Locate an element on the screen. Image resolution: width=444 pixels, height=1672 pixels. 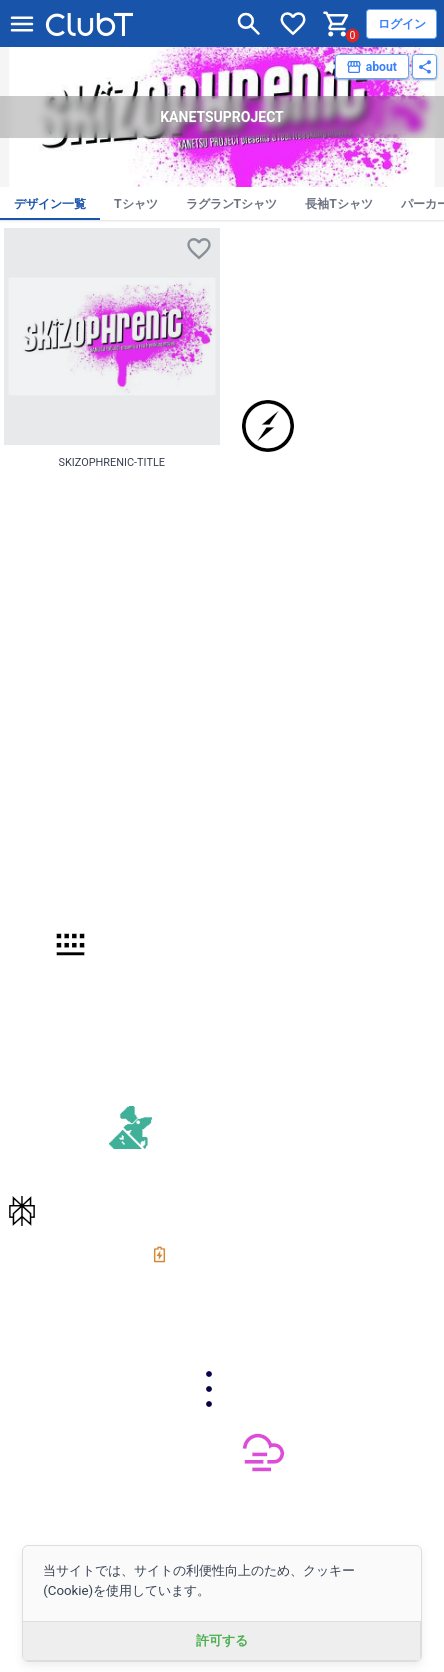
ratatui terminal UI library logo is located at coordinates (130, 1127).